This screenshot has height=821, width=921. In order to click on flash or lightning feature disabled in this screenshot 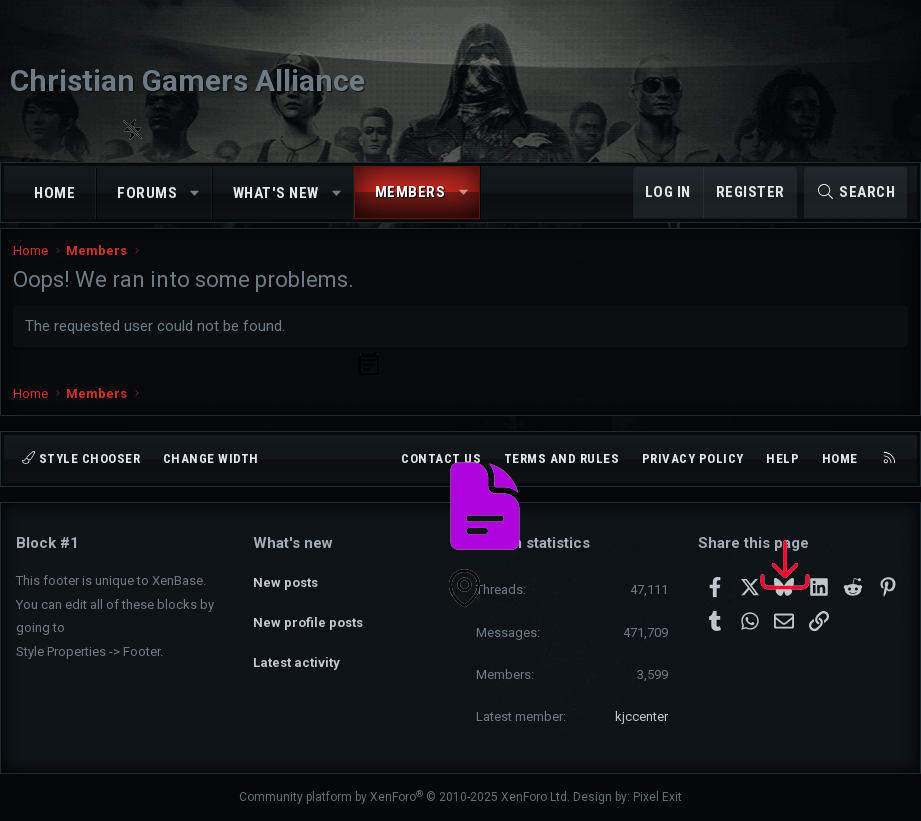, I will do `click(132, 129)`.